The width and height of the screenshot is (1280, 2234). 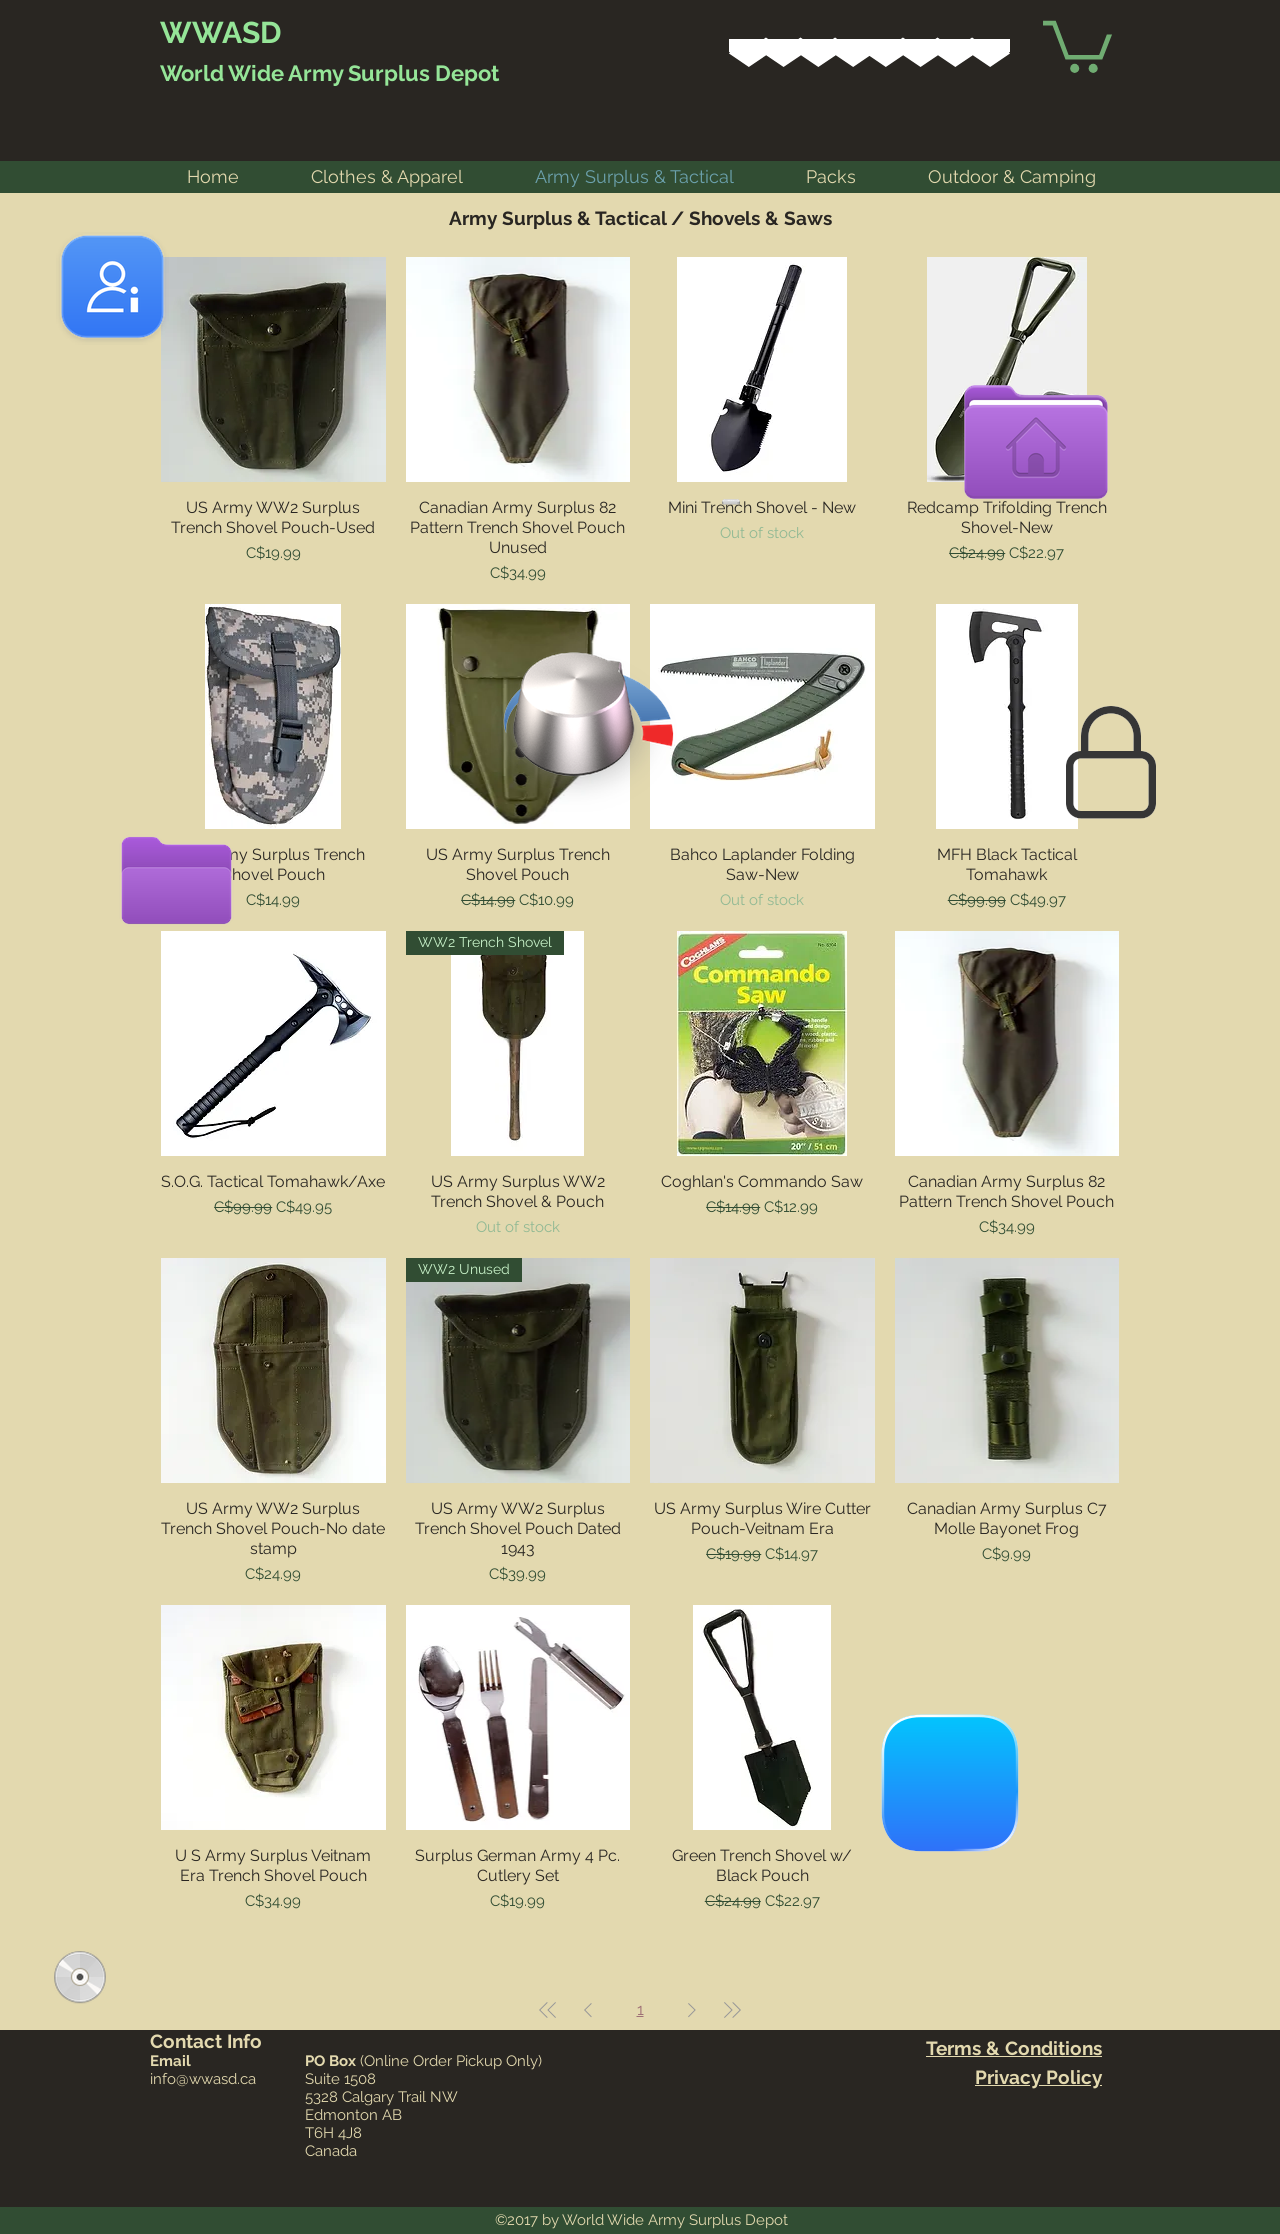 What do you see at coordinates (176, 880) in the screenshot?
I see `open folder containing files` at bounding box center [176, 880].